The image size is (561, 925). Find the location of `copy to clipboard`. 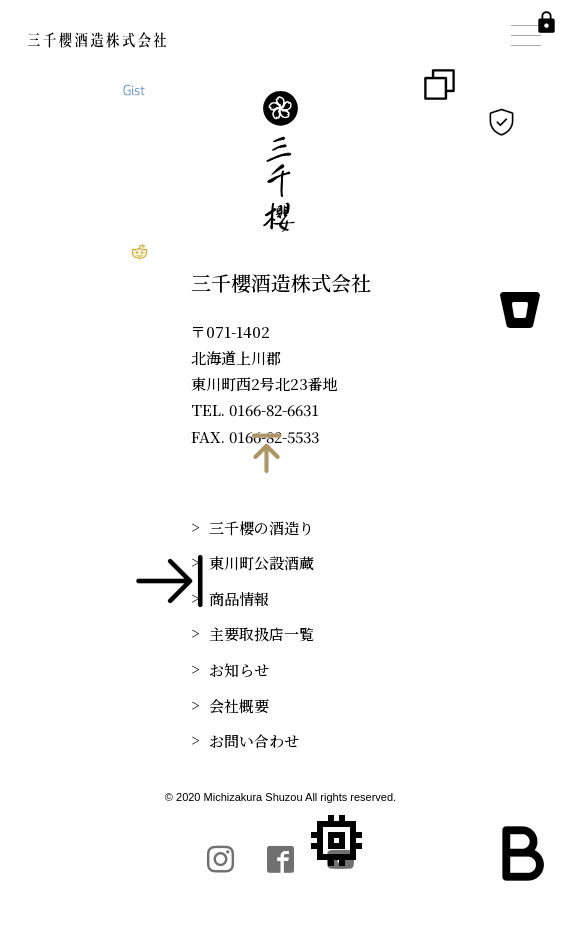

copy to clipboard is located at coordinates (439, 84).